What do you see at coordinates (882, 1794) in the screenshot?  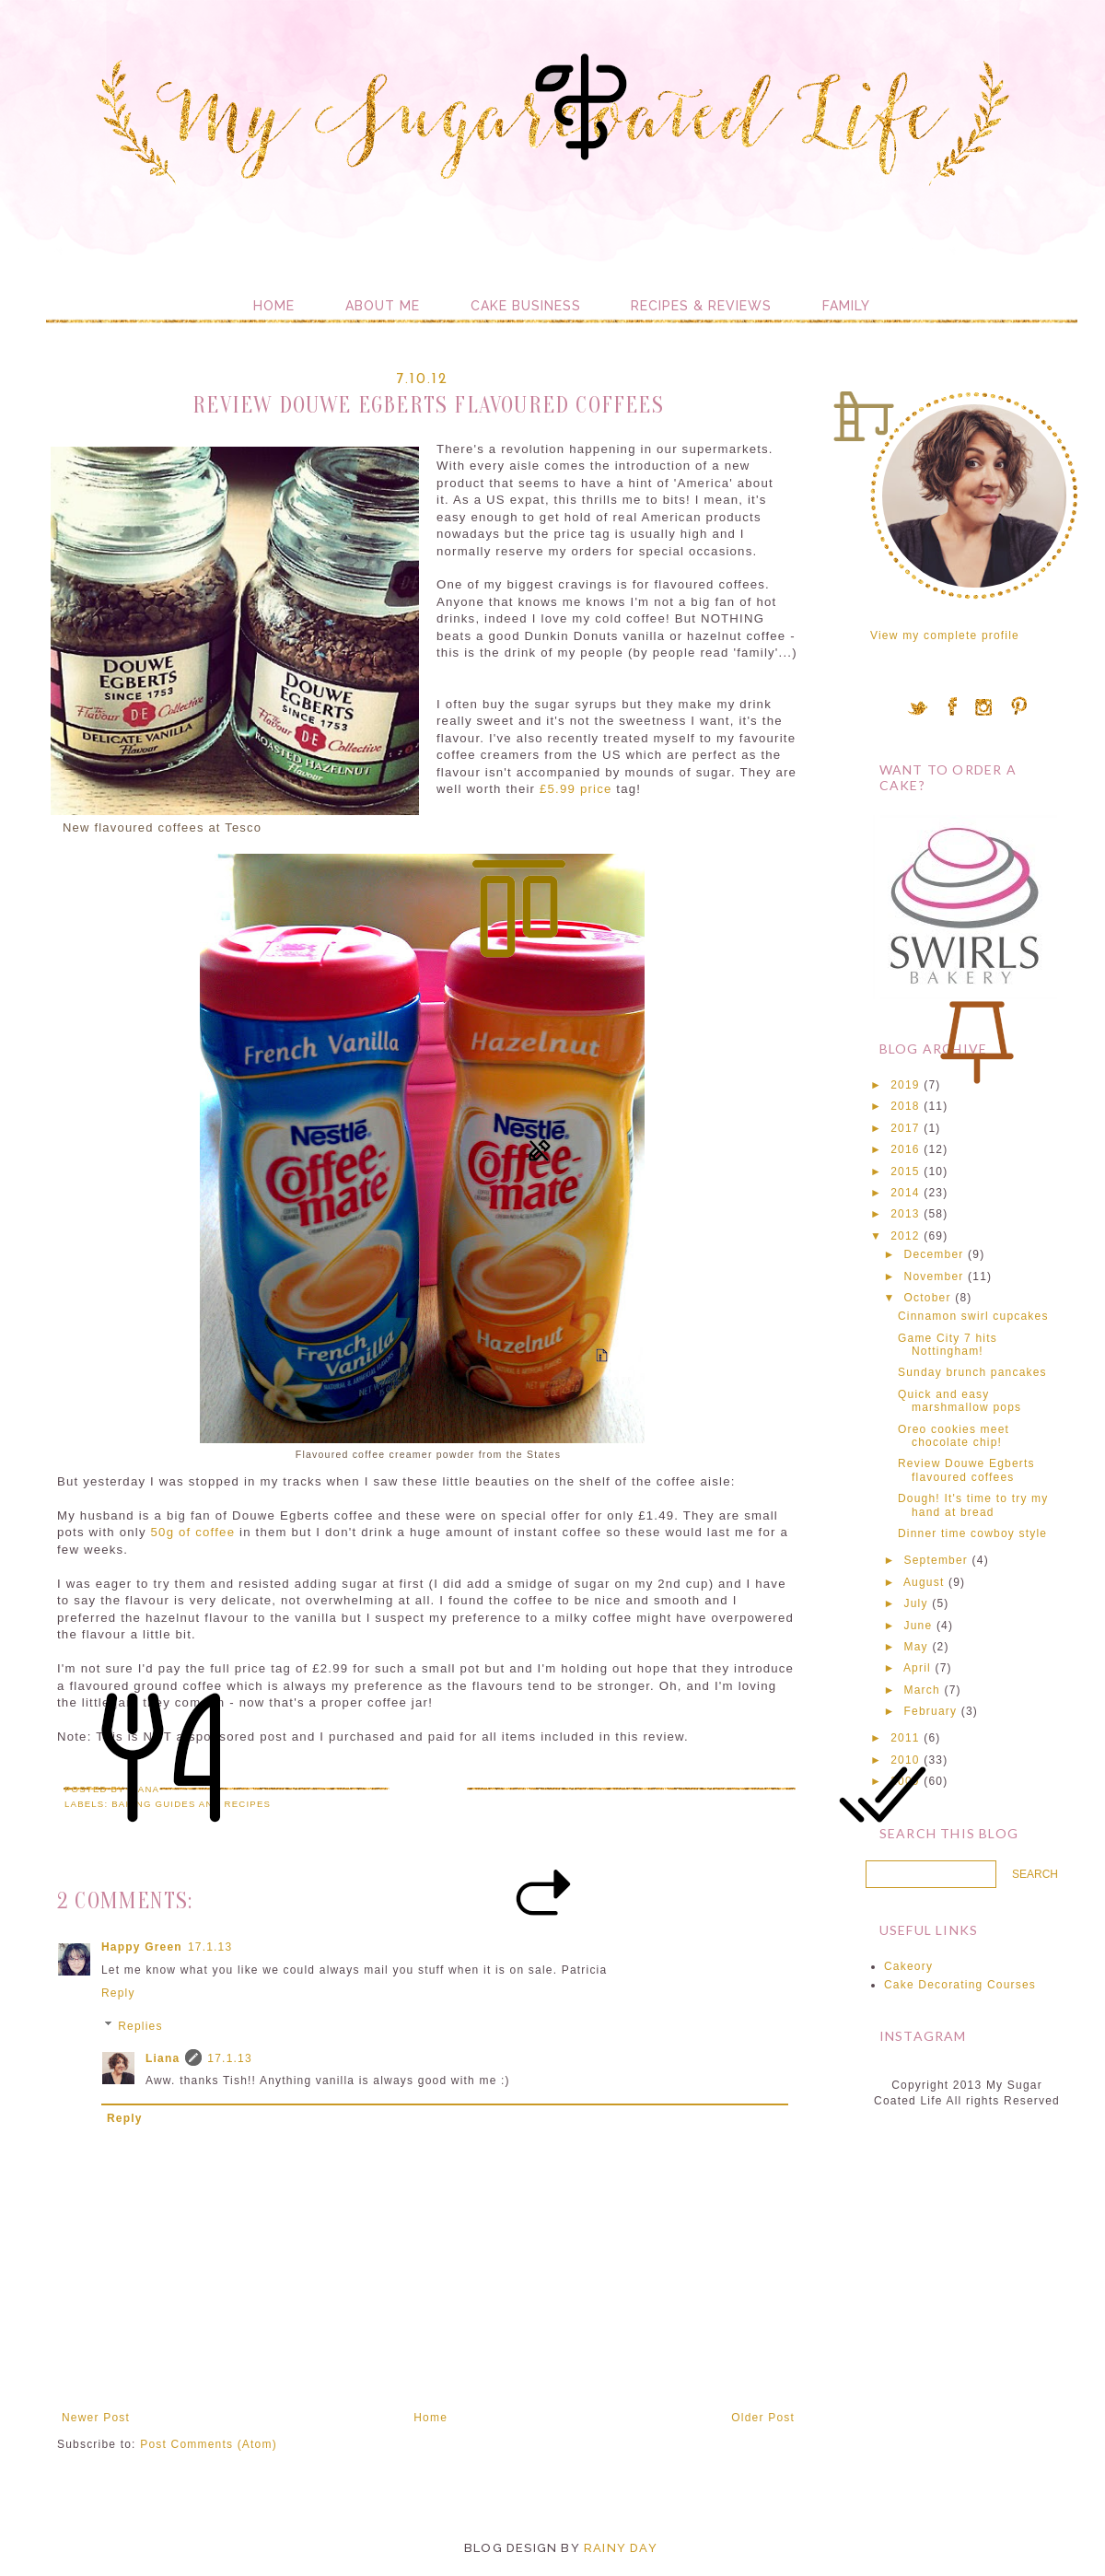 I see `indicates all tasks or items are complete` at bounding box center [882, 1794].